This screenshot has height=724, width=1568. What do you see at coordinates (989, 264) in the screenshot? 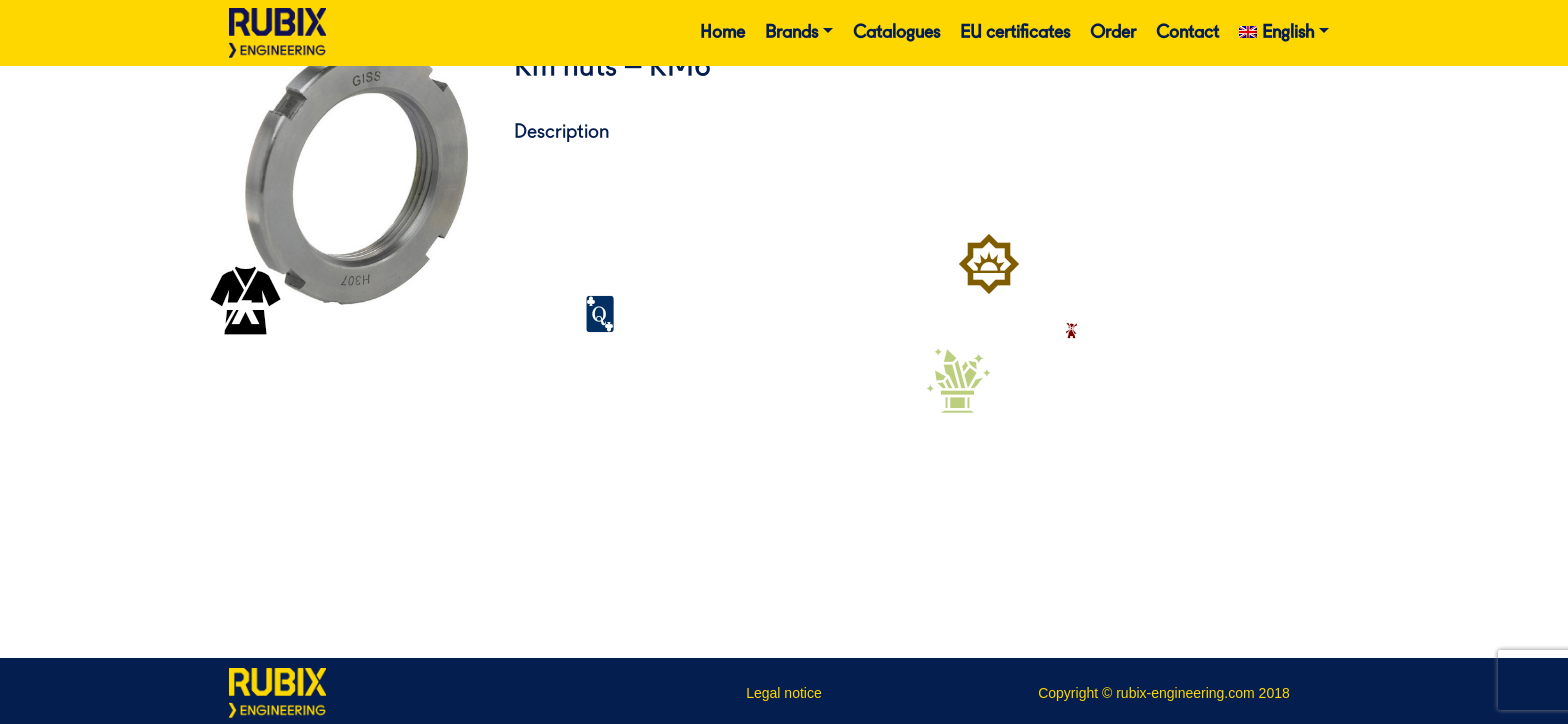
I see `decorative badge or achievement icon` at bounding box center [989, 264].